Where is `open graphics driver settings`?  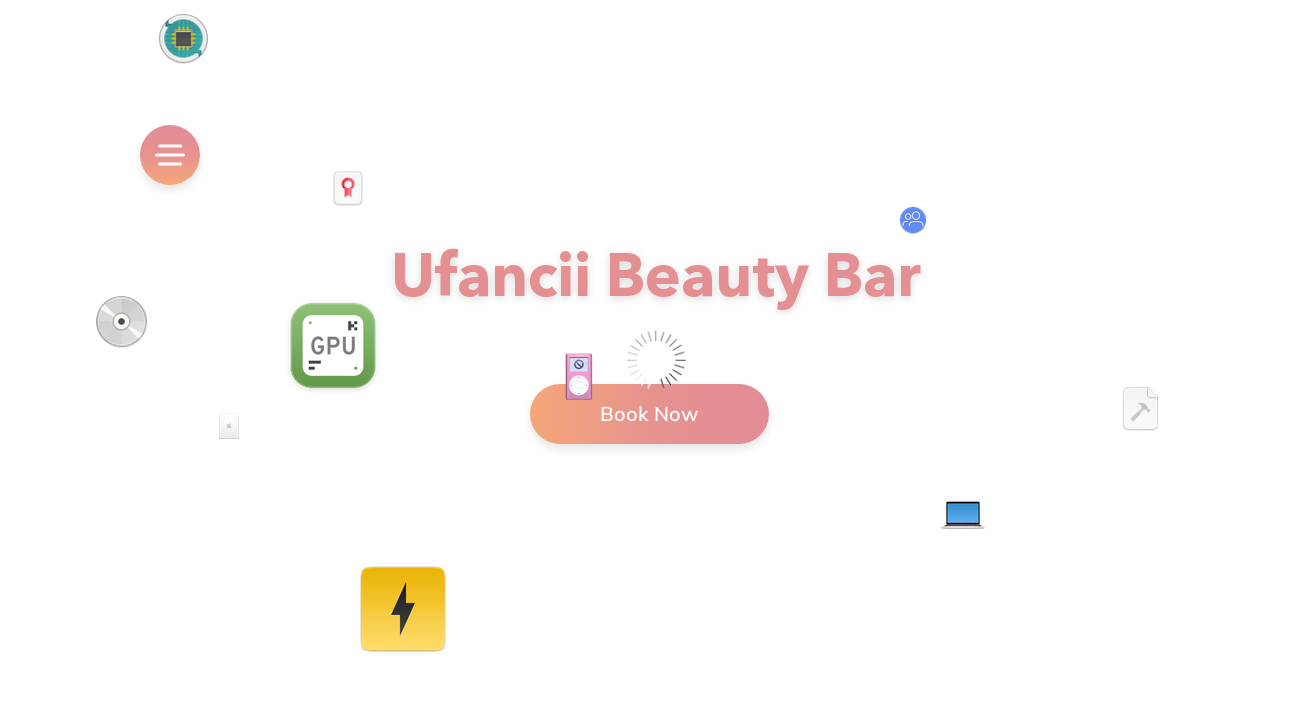 open graphics driver settings is located at coordinates (333, 347).